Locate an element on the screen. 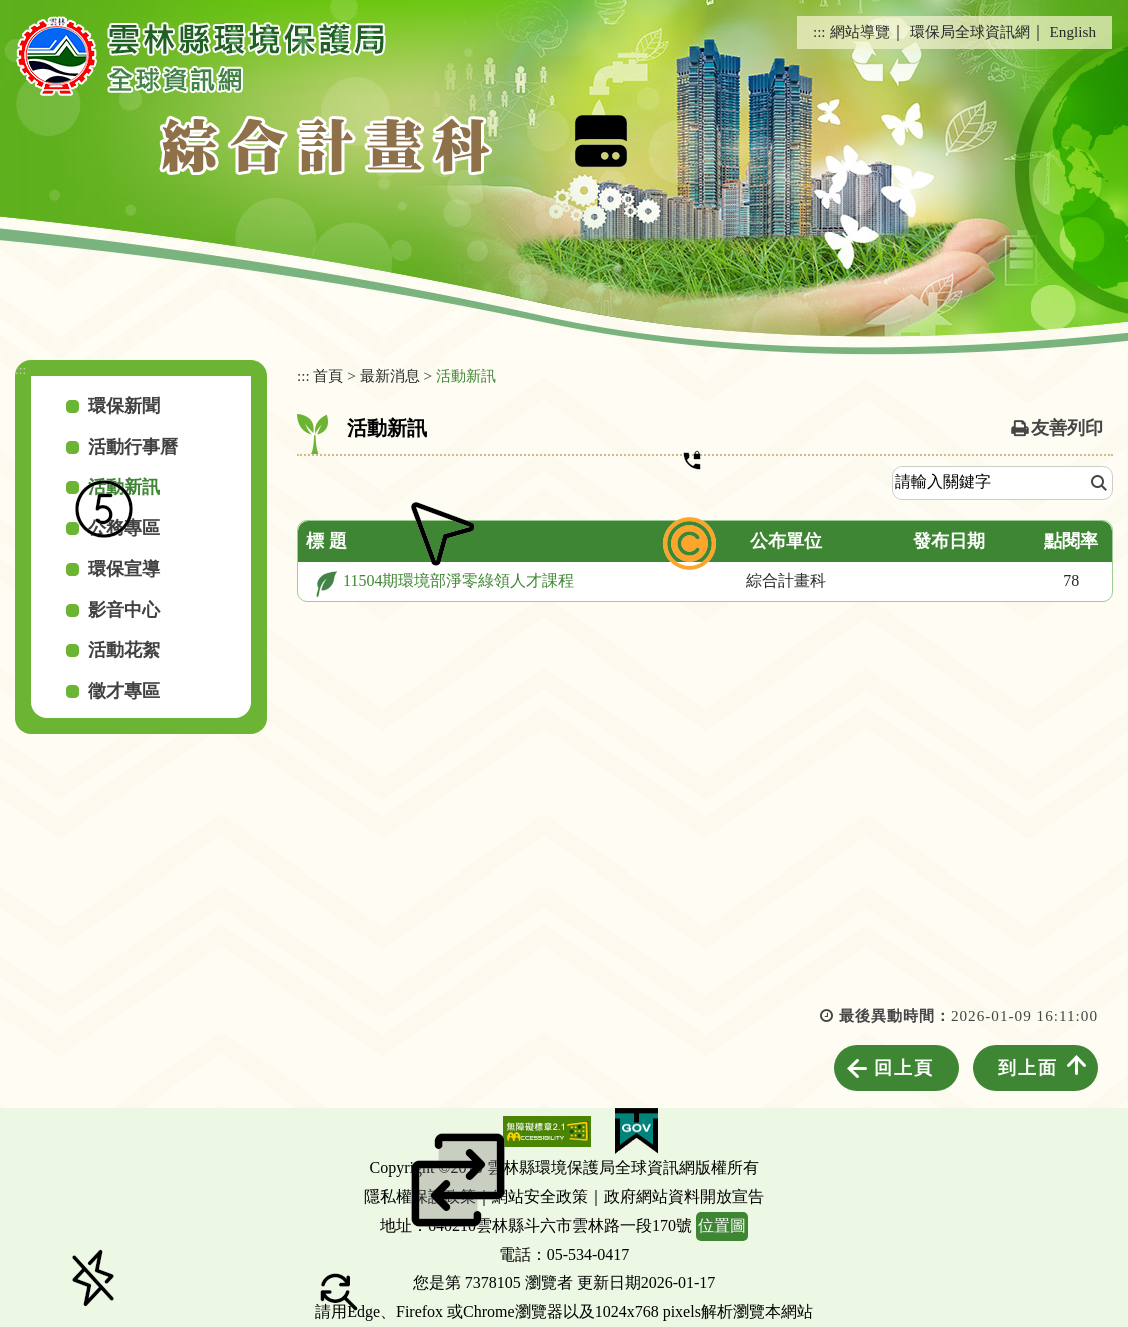  disable flash or lightning mode is located at coordinates (93, 1278).